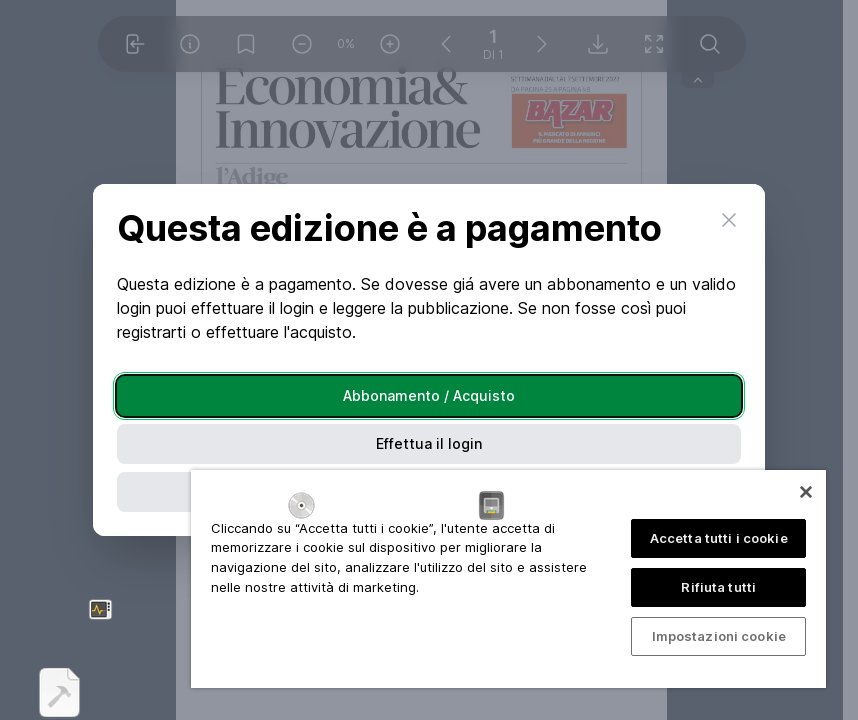 The height and width of the screenshot is (720, 858). What do you see at coordinates (59, 692) in the screenshot?
I see `makefile document used for build automation` at bounding box center [59, 692].